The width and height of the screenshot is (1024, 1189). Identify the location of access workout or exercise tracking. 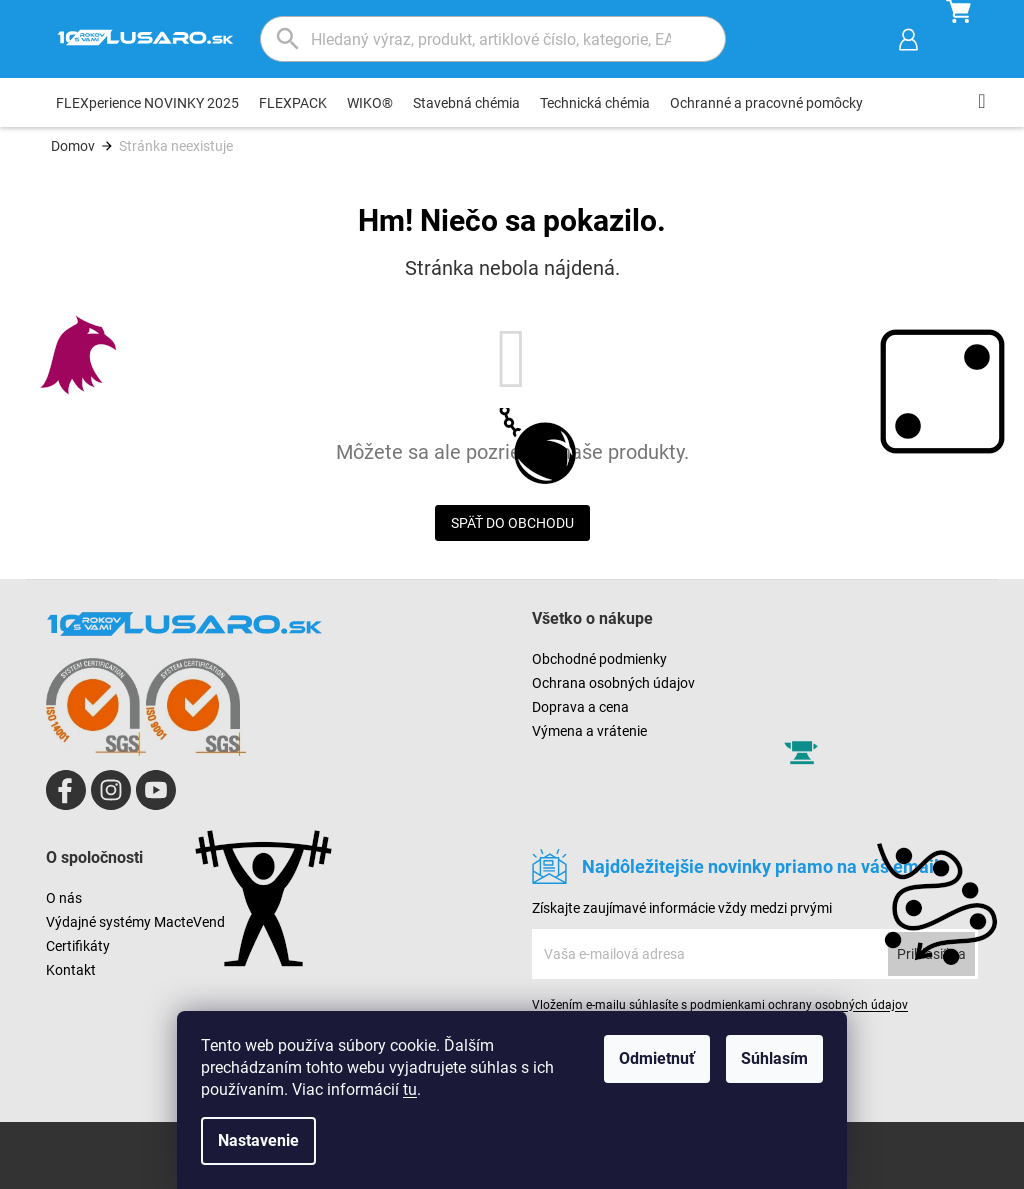
(263, 898).